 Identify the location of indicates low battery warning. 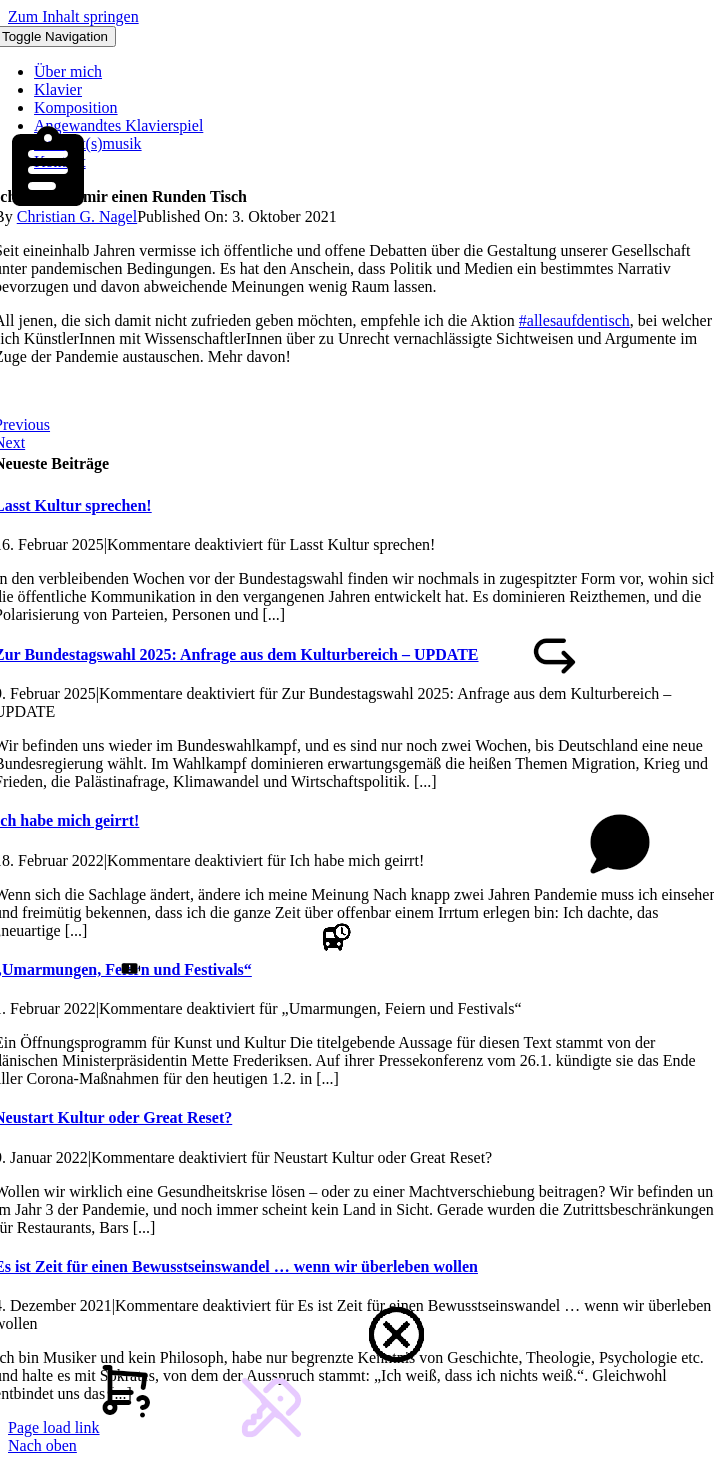
(130, 968).